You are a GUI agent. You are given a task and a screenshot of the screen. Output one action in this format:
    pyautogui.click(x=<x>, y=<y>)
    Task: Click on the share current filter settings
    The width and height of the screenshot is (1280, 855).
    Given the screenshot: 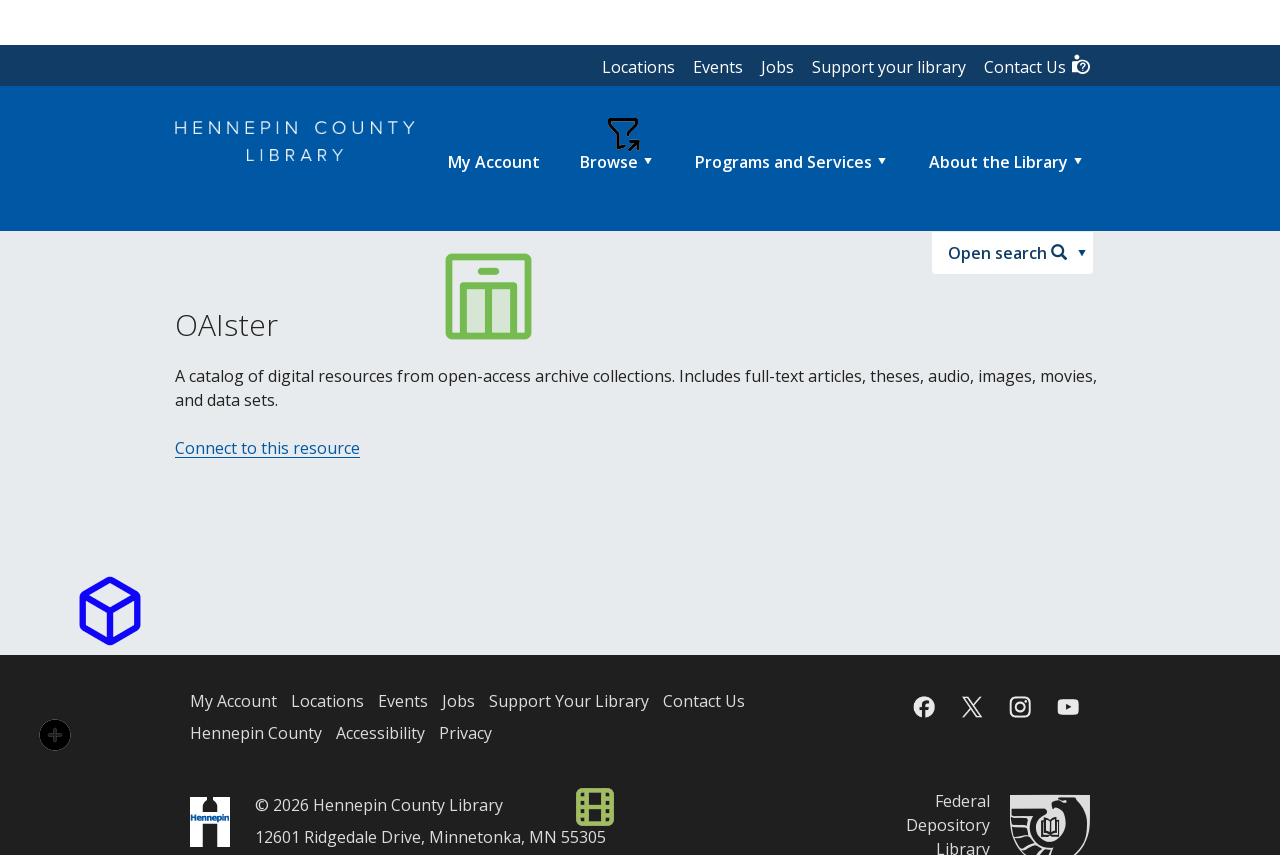 What is the action you would take?
    pyautogui.click(x=623, y=133)
    